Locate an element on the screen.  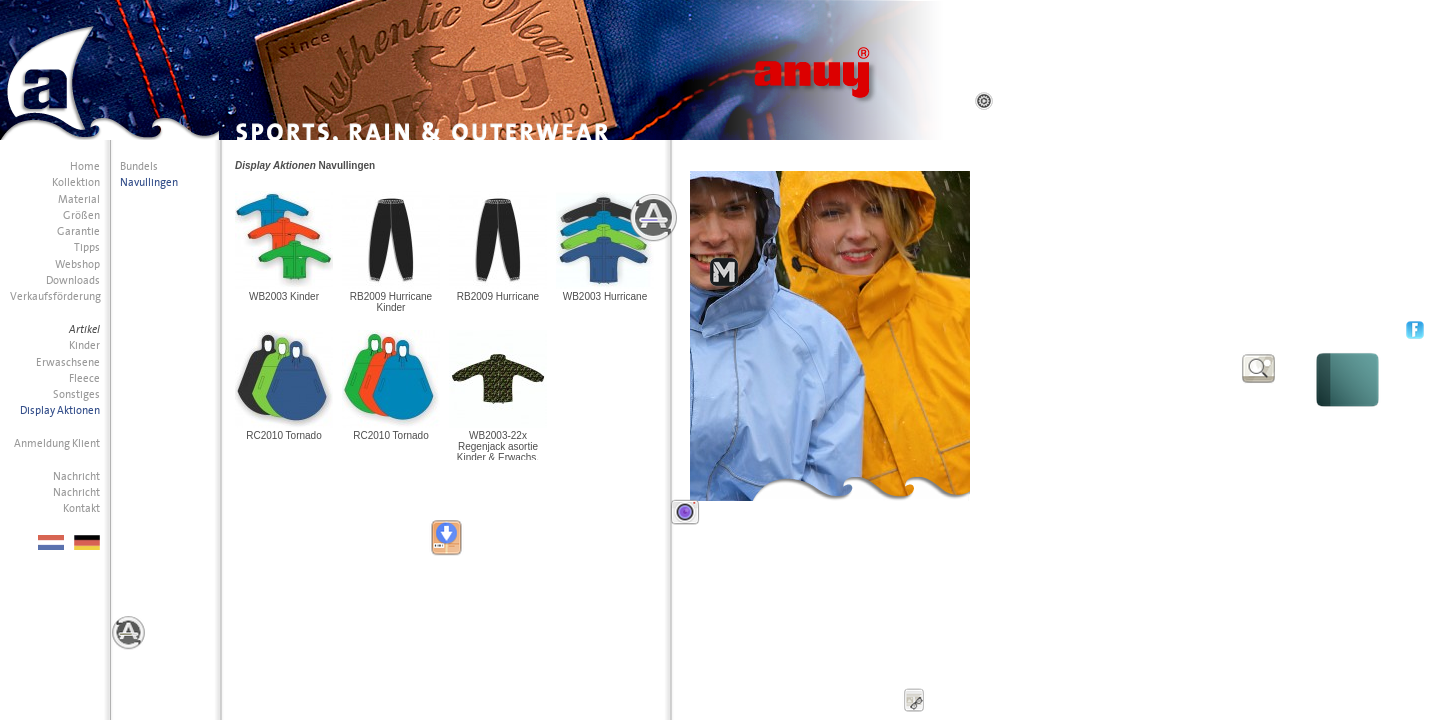
open the photo viewer application is located at coordinates (1258, 368).